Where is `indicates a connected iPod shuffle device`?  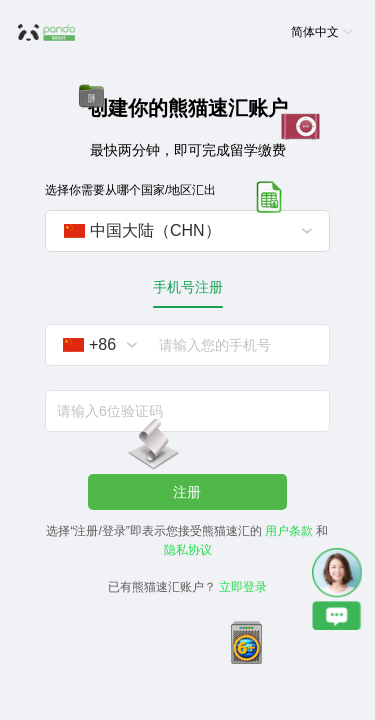
indicates a connected iPod shuffle device is located at coordinates (300, 119).